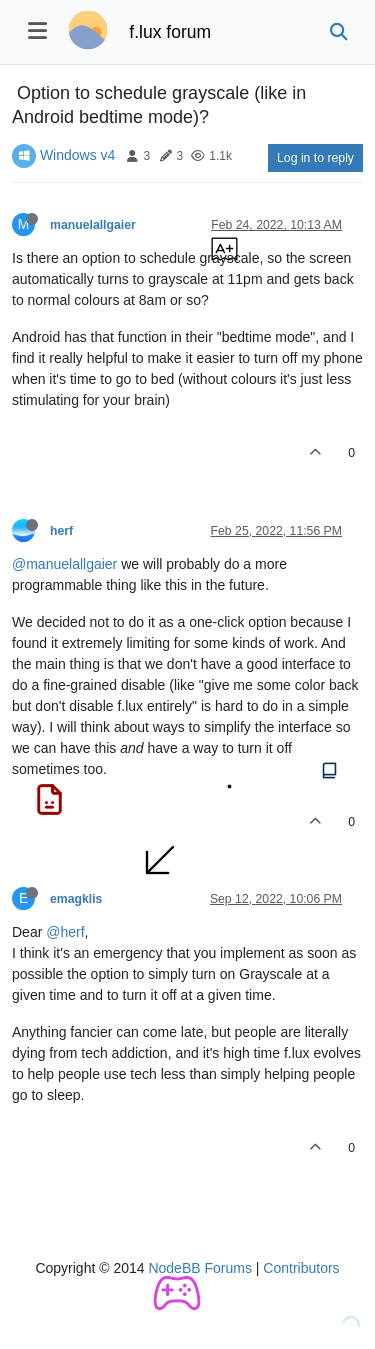  I want to click on view exam or test results, so click(224, 248).